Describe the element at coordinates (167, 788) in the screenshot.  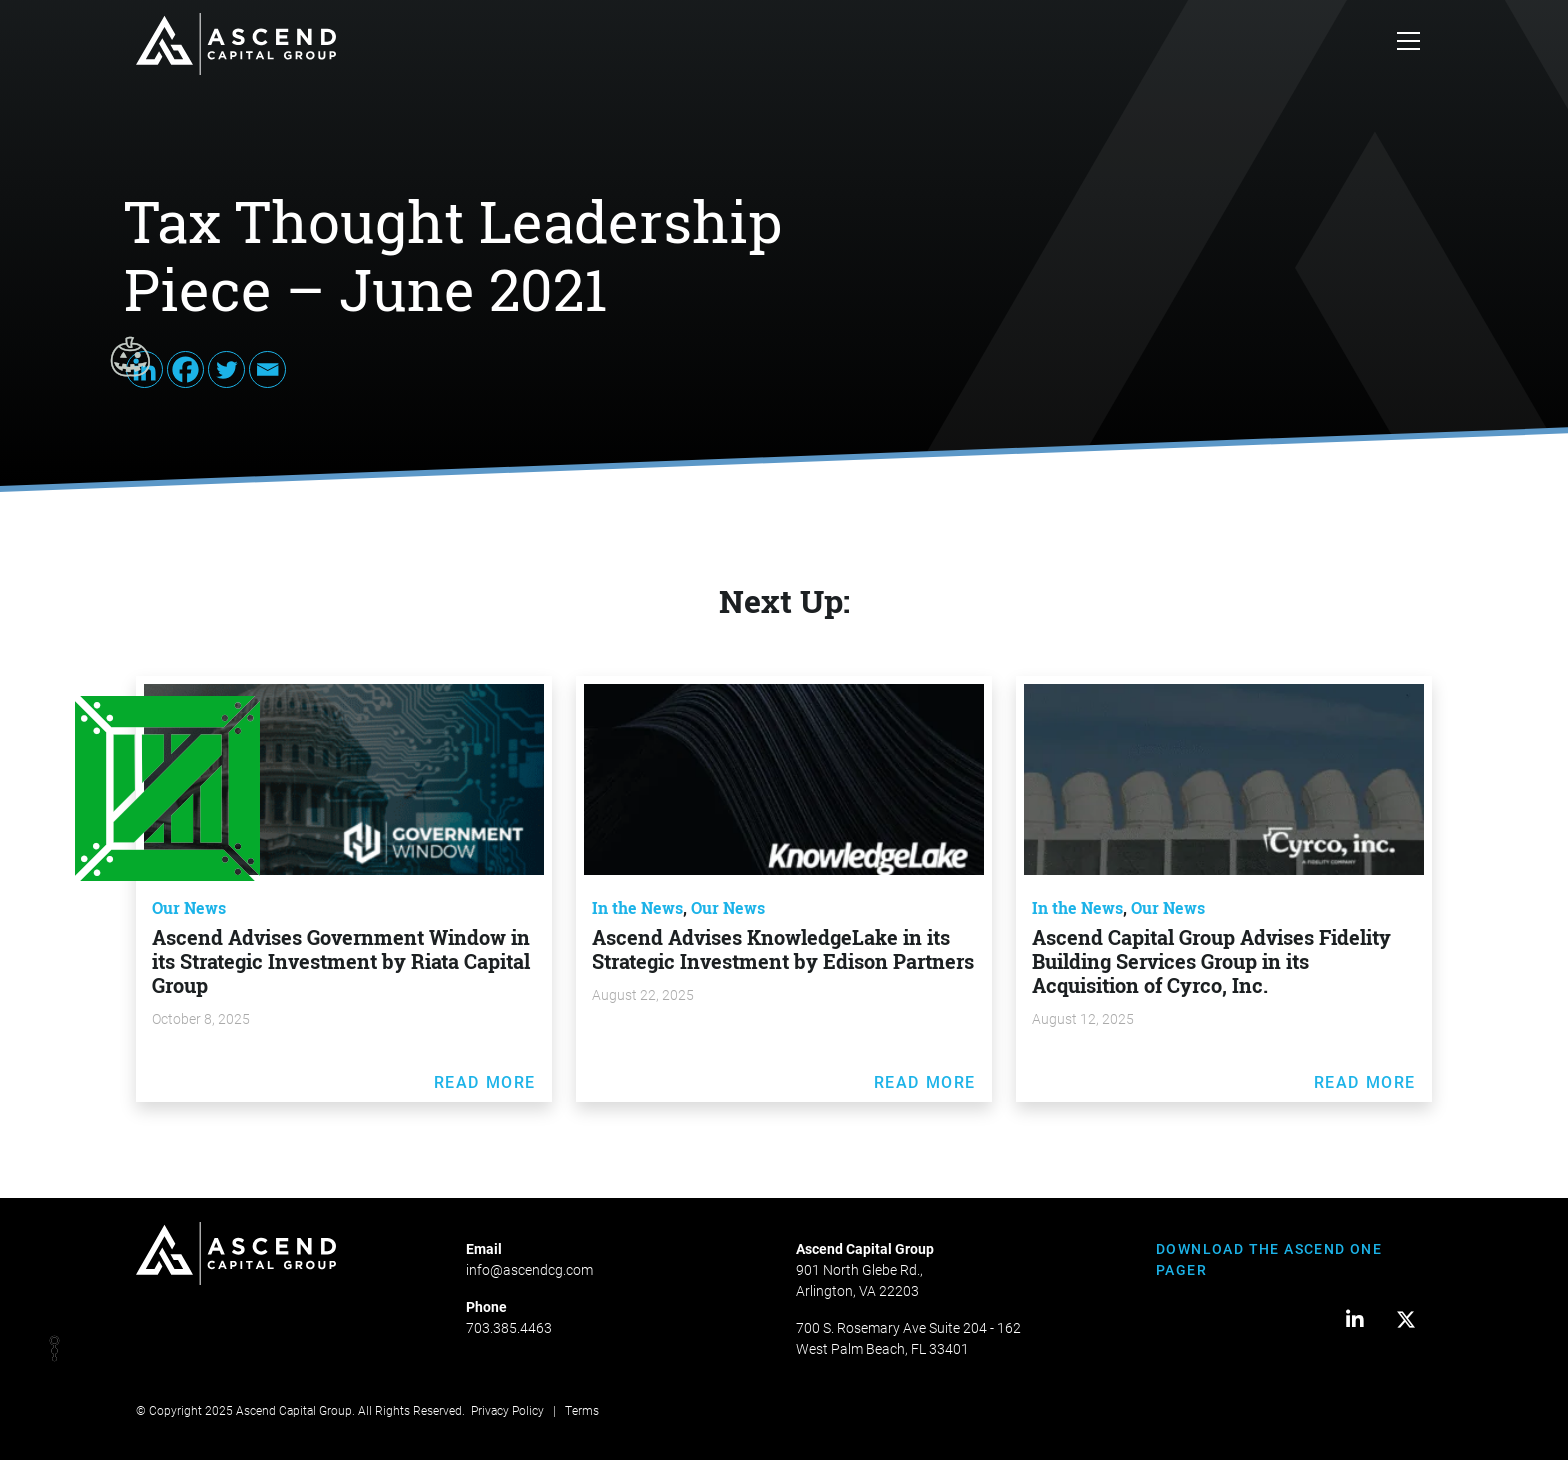
I see `open inventory or storage` at that location.